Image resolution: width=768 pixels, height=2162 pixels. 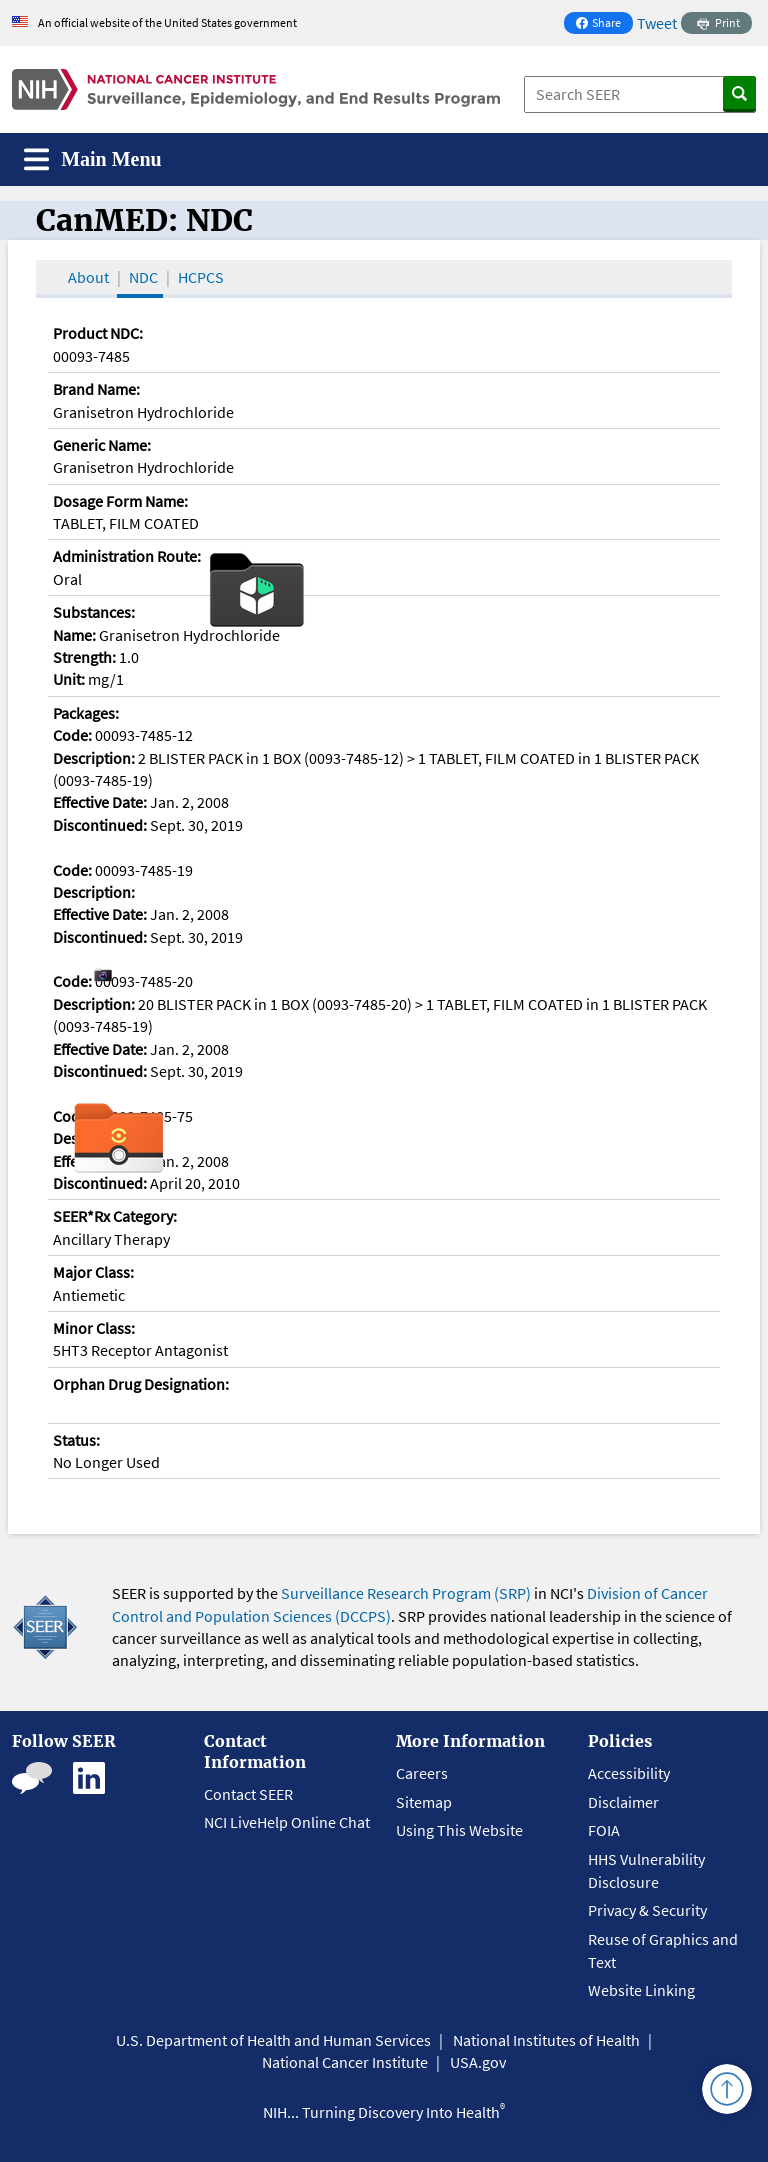 I want to click on open folder containing JetBrains dotPeek projects, so click(x=103, y=975).